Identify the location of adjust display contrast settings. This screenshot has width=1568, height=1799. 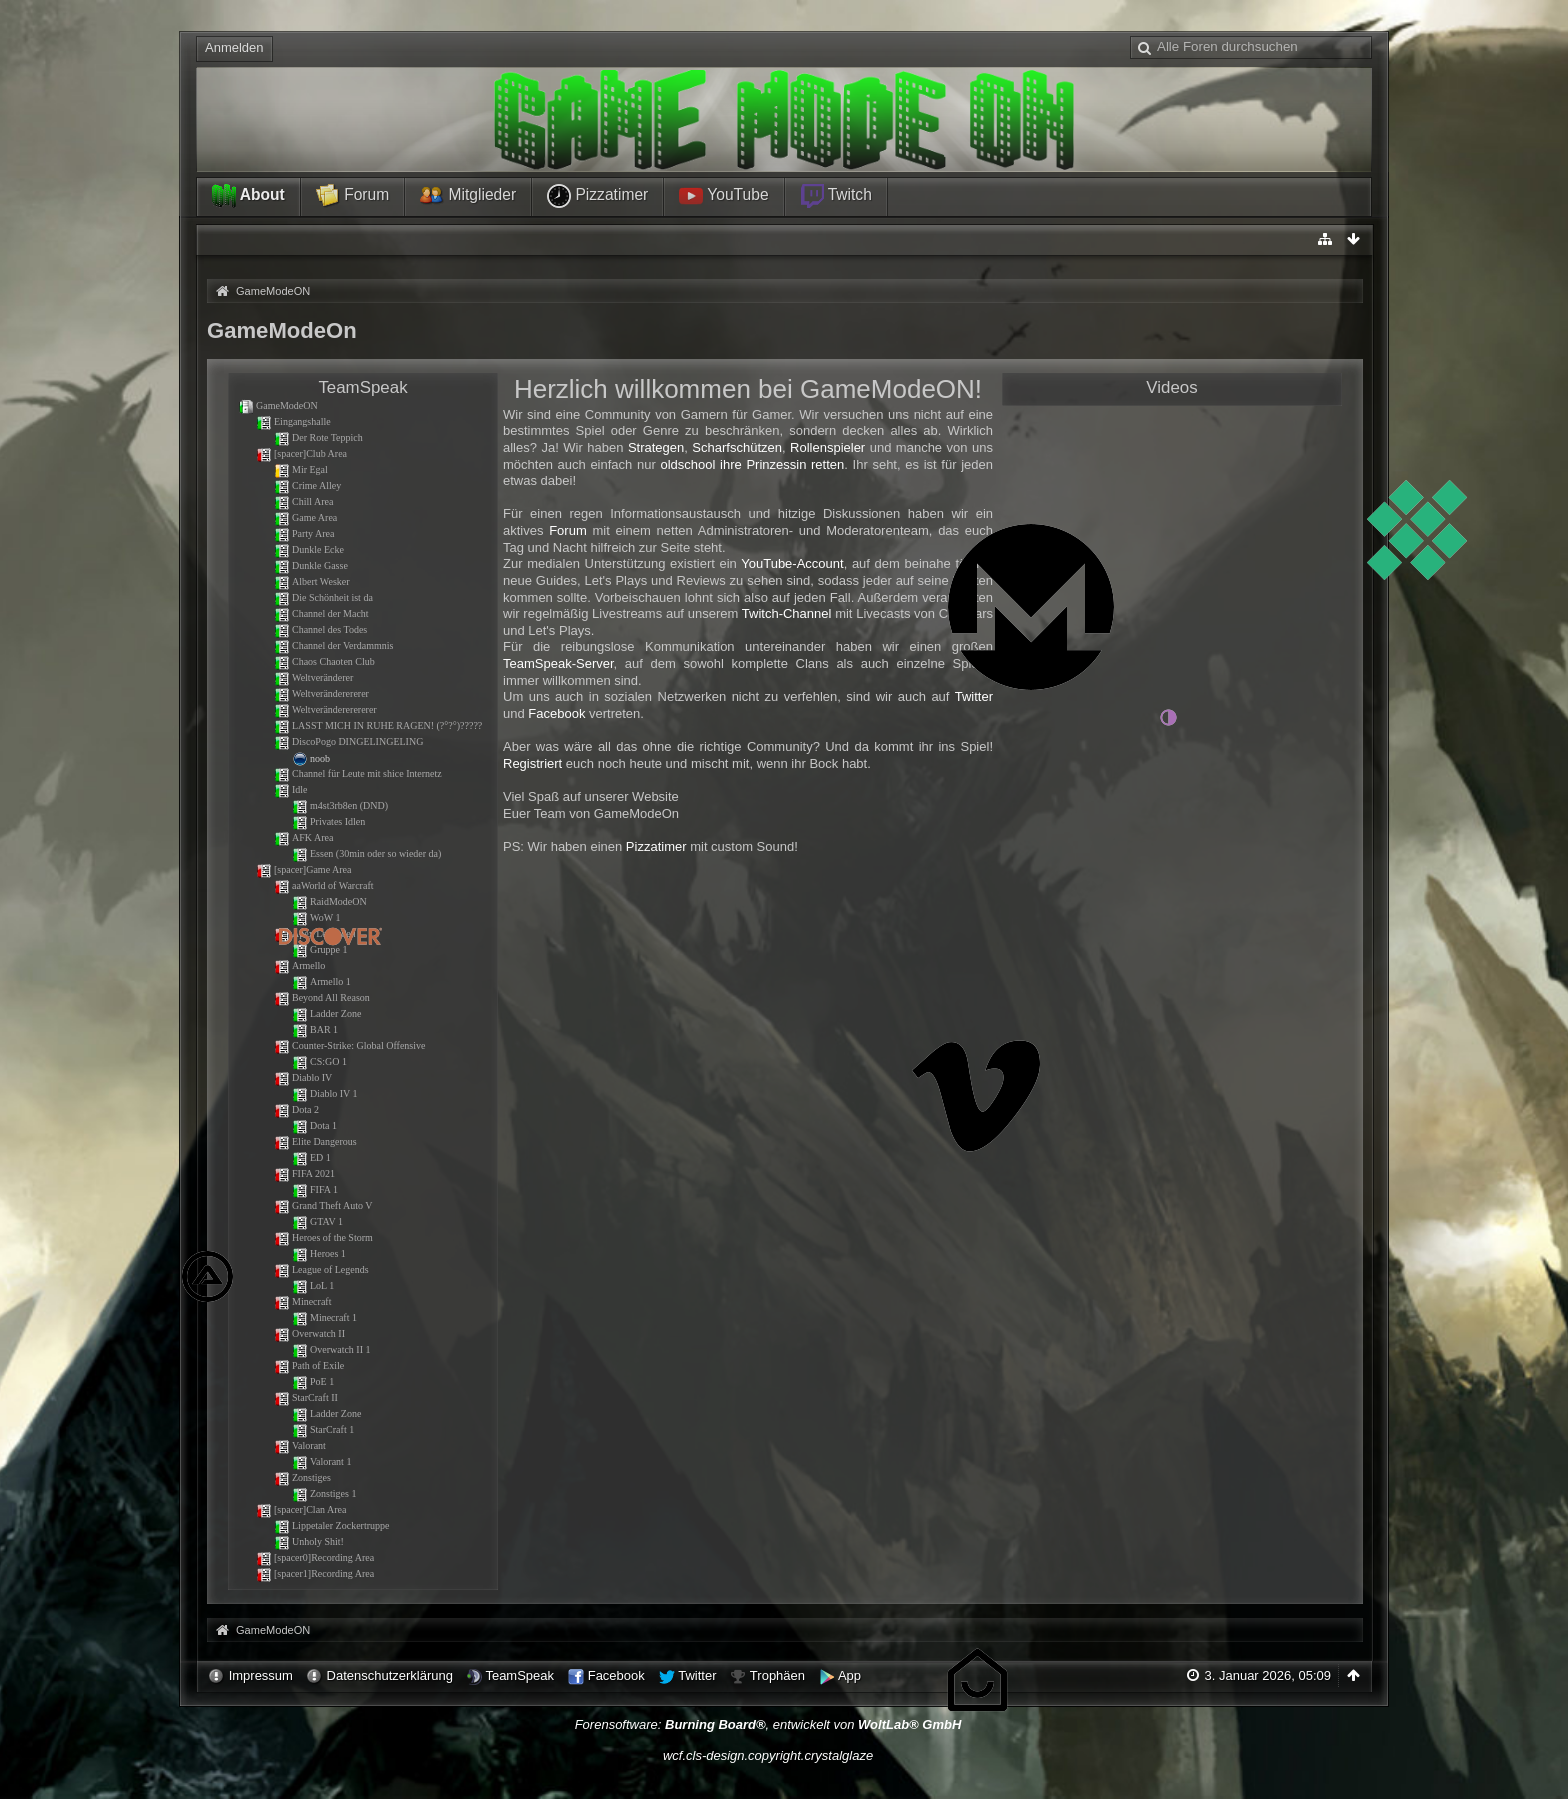
(1168, 717).